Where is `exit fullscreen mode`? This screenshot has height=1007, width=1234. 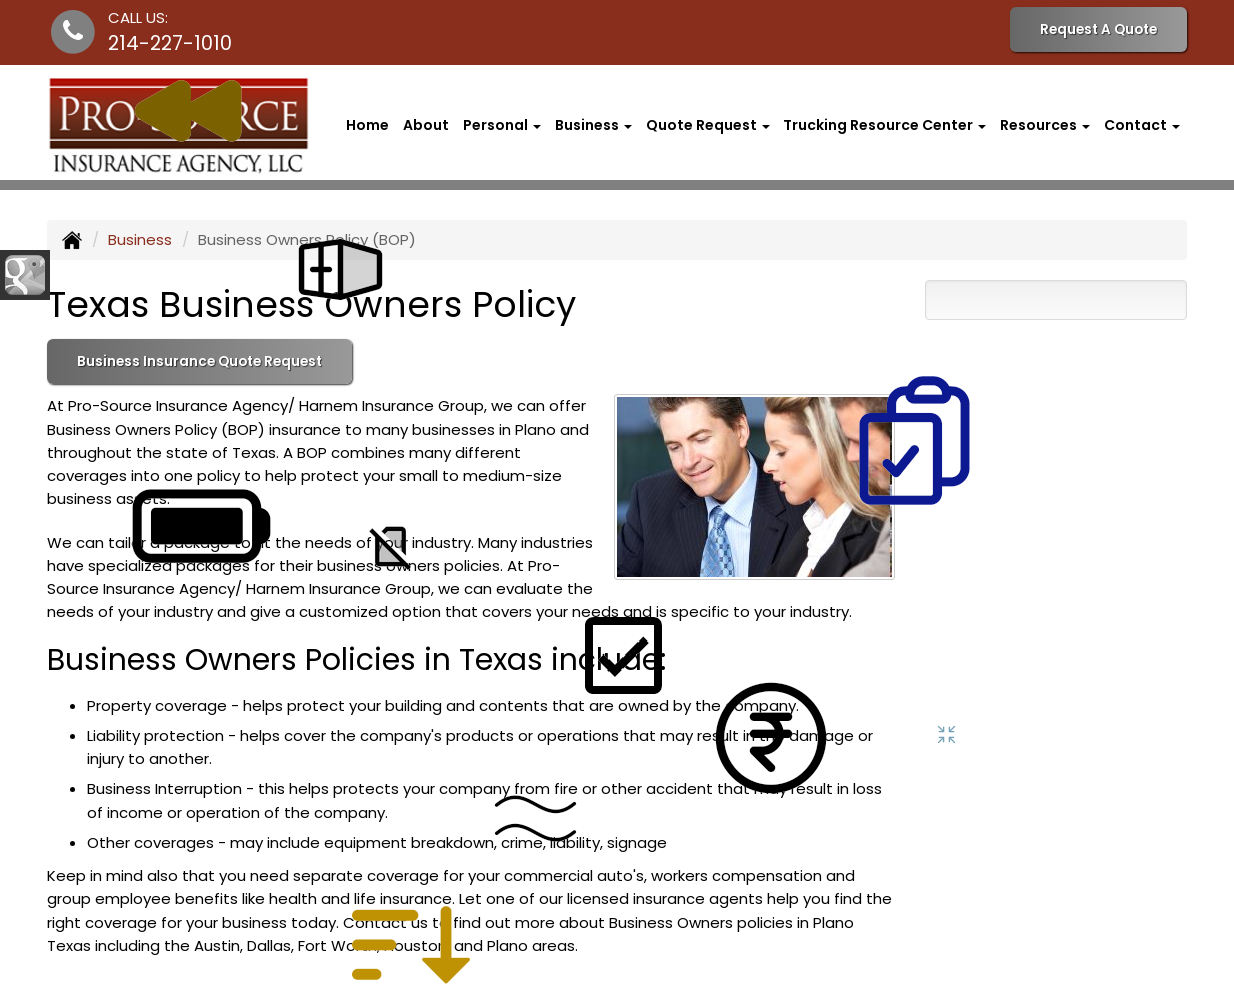 exit fullscreen mode is located at coordinates (946, 734).